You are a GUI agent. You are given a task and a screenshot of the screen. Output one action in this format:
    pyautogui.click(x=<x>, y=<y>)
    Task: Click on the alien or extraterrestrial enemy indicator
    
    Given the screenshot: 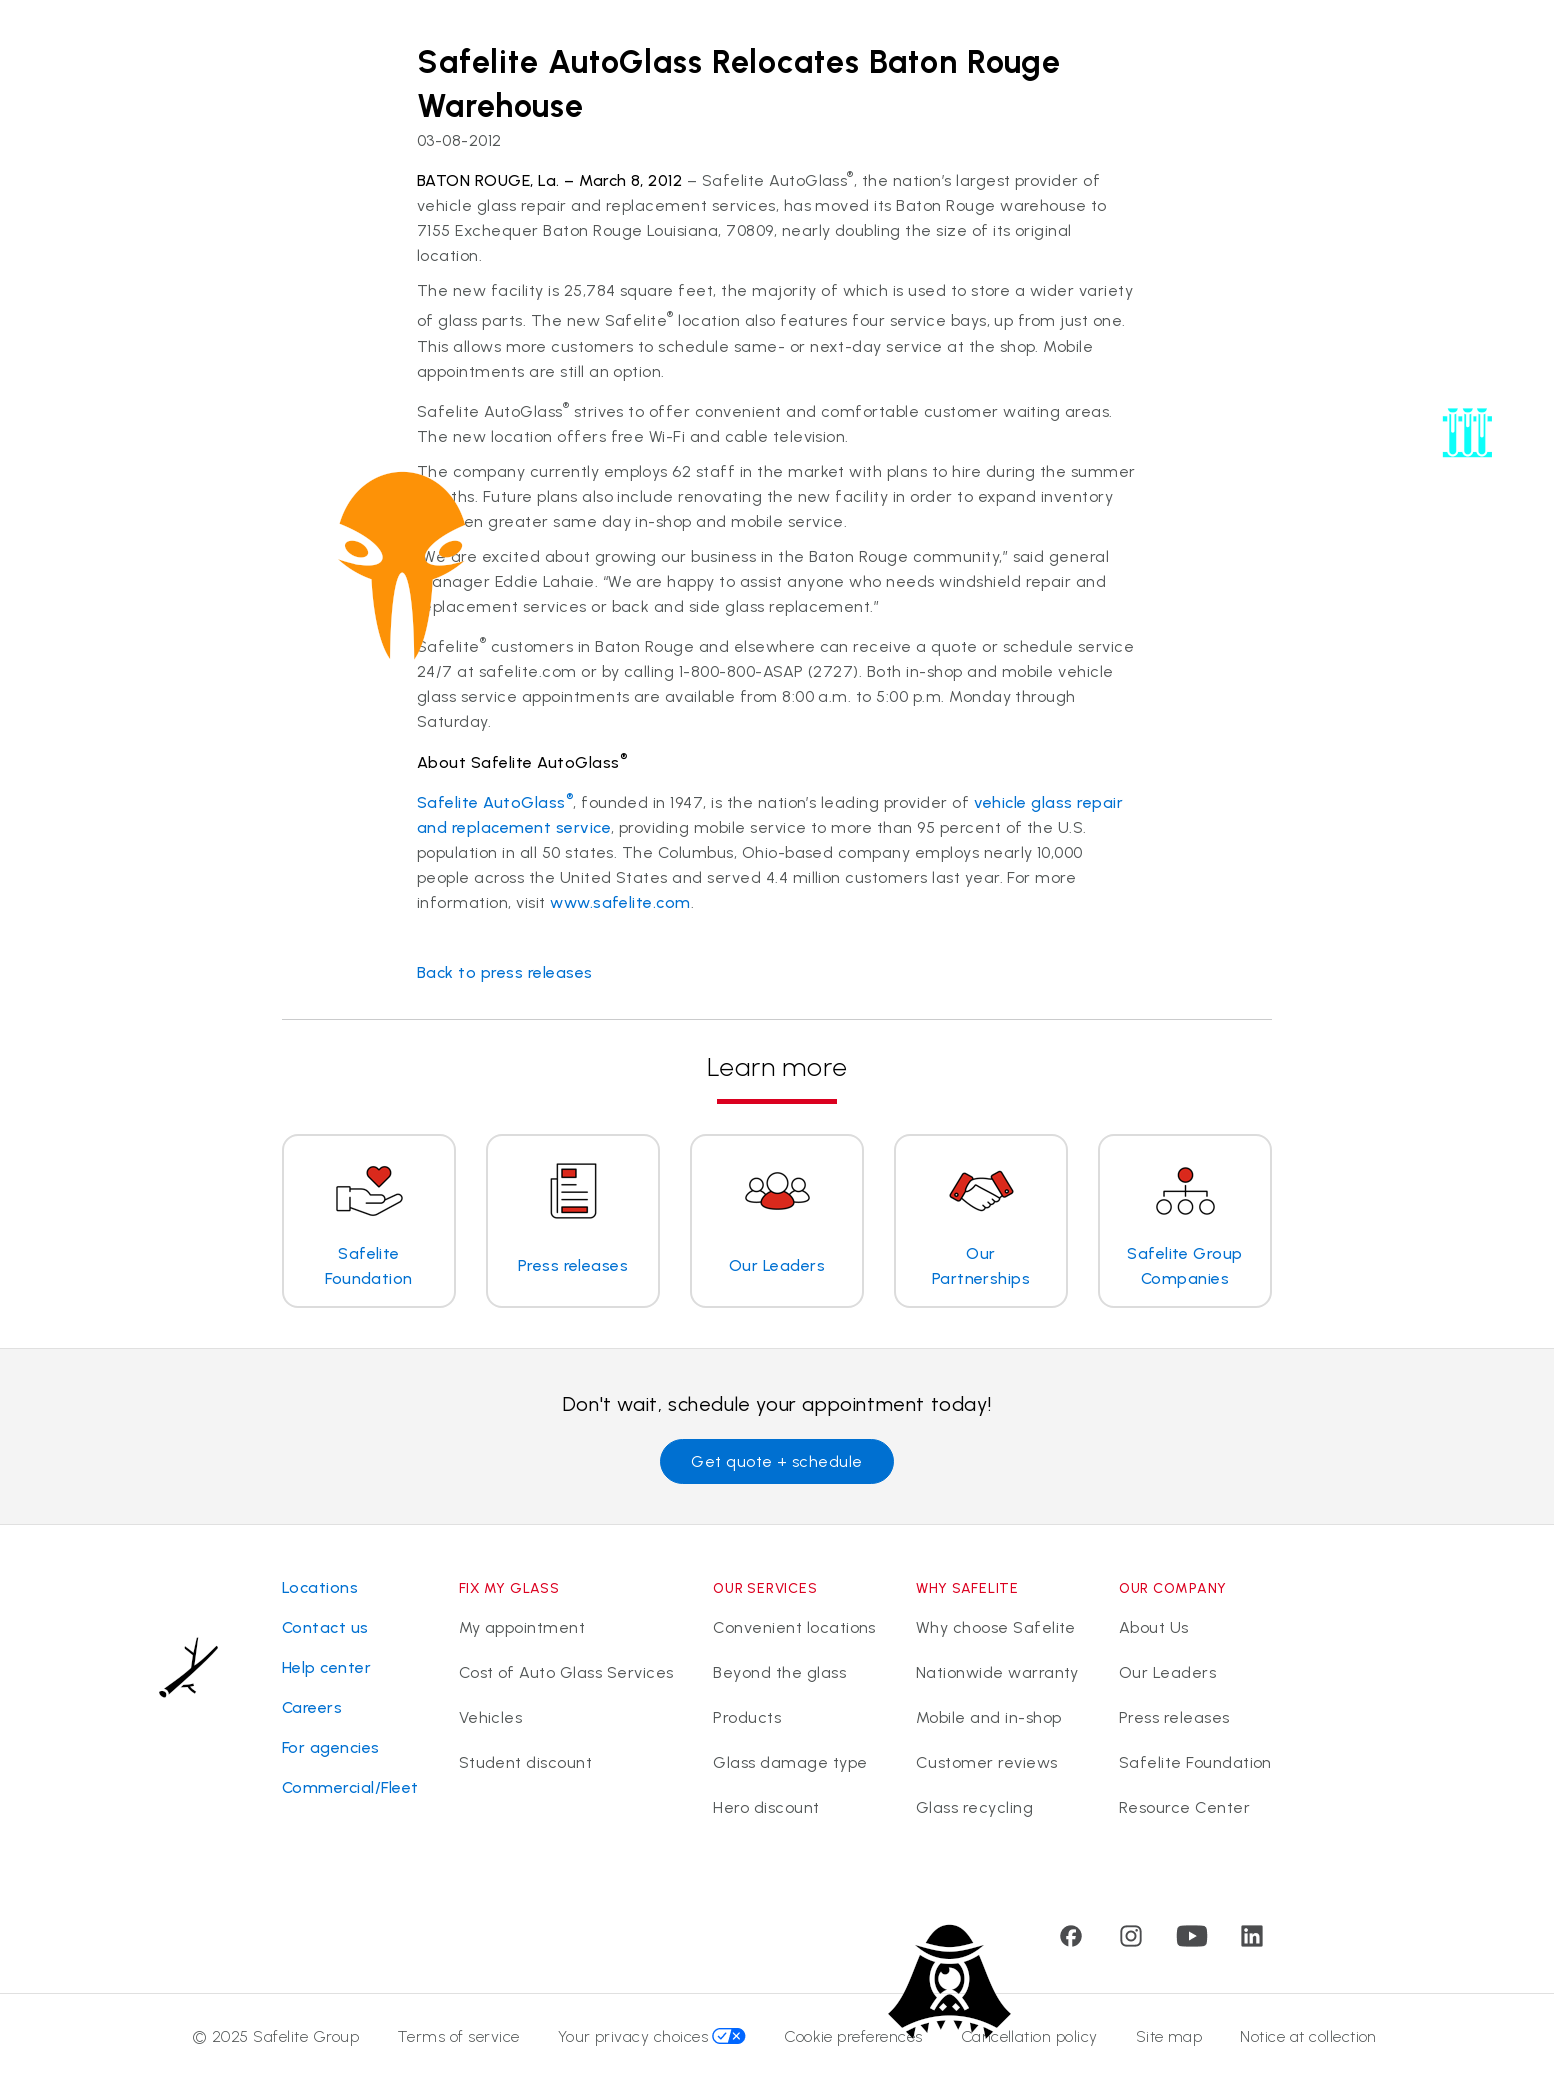 What is the action you would take?
    pyautogui.click(x=401, y=566)
    